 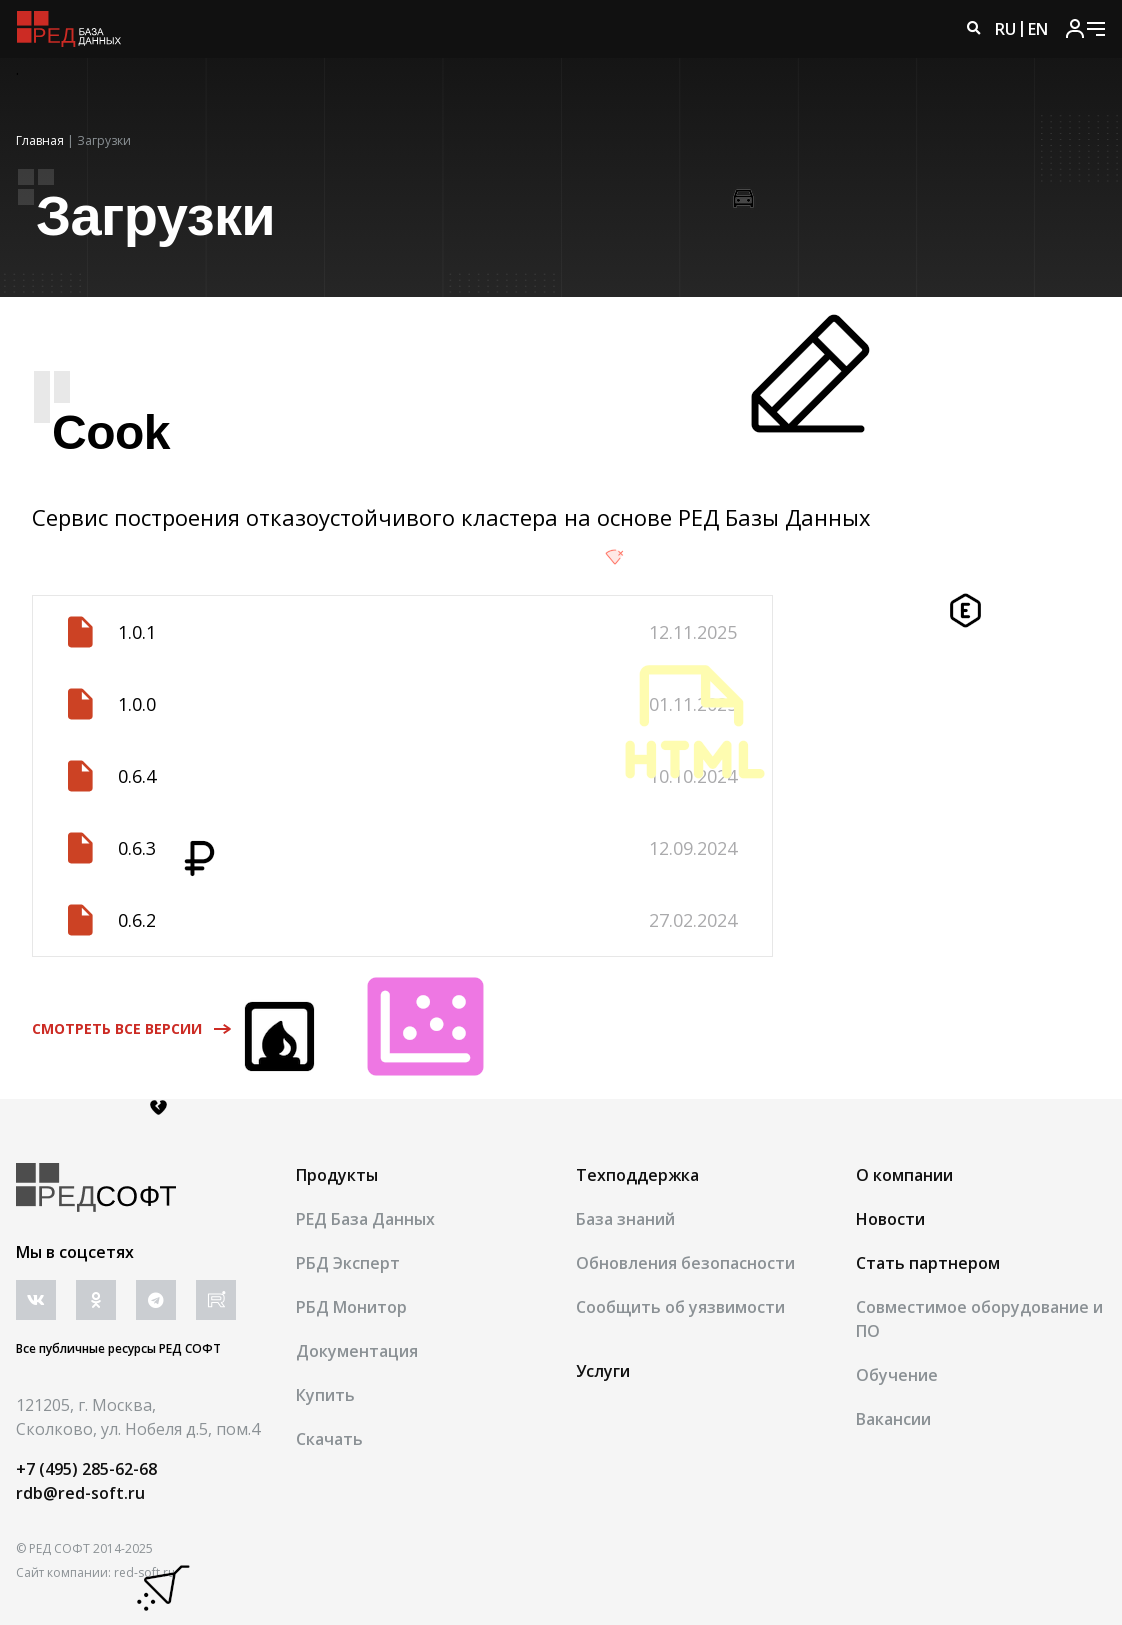 I want to click on edit text or content, so click(x=808, y=376).